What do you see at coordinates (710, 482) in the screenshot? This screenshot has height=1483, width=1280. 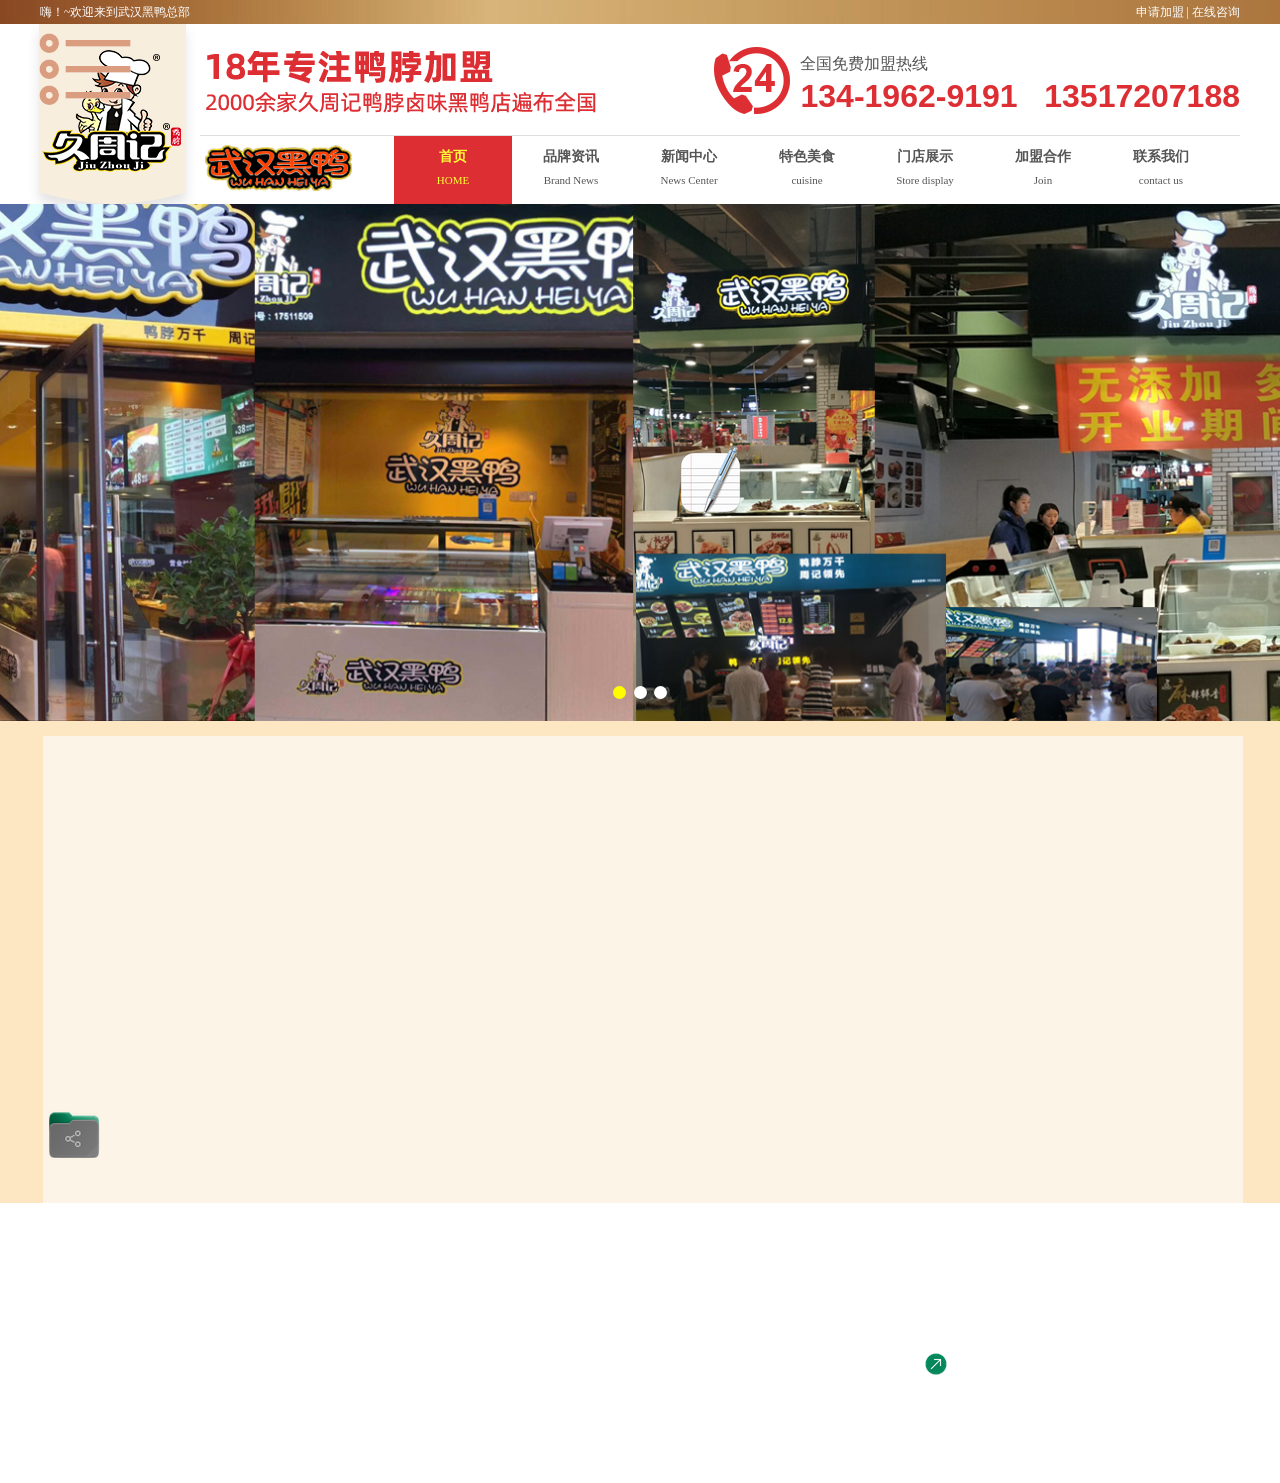 I see `open TextEdit to create or edit documents` at bounding box center [710, 482].